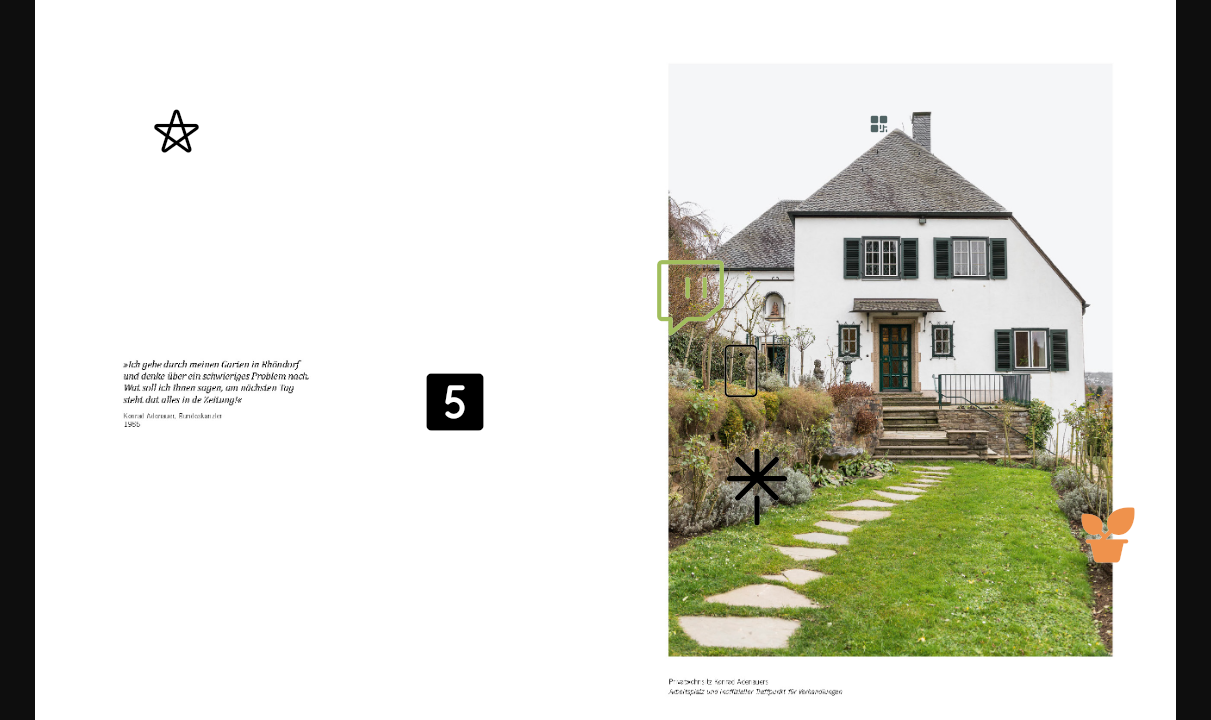 The width and height of the screenshot is (1211, 720). What do you see at coordinates (455, 402) in the screenshot?
I see `indicates step 5 in a numbered sequence` at bounding box center [455, 402].